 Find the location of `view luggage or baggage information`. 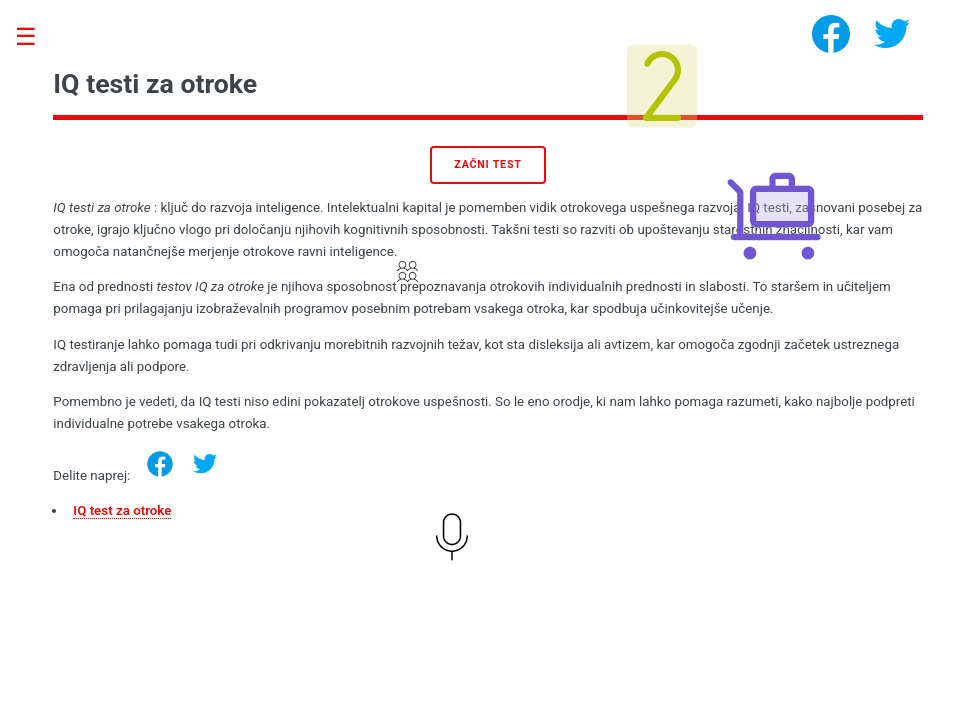

view luggage or baggage information is located at coordinates (772, 214).